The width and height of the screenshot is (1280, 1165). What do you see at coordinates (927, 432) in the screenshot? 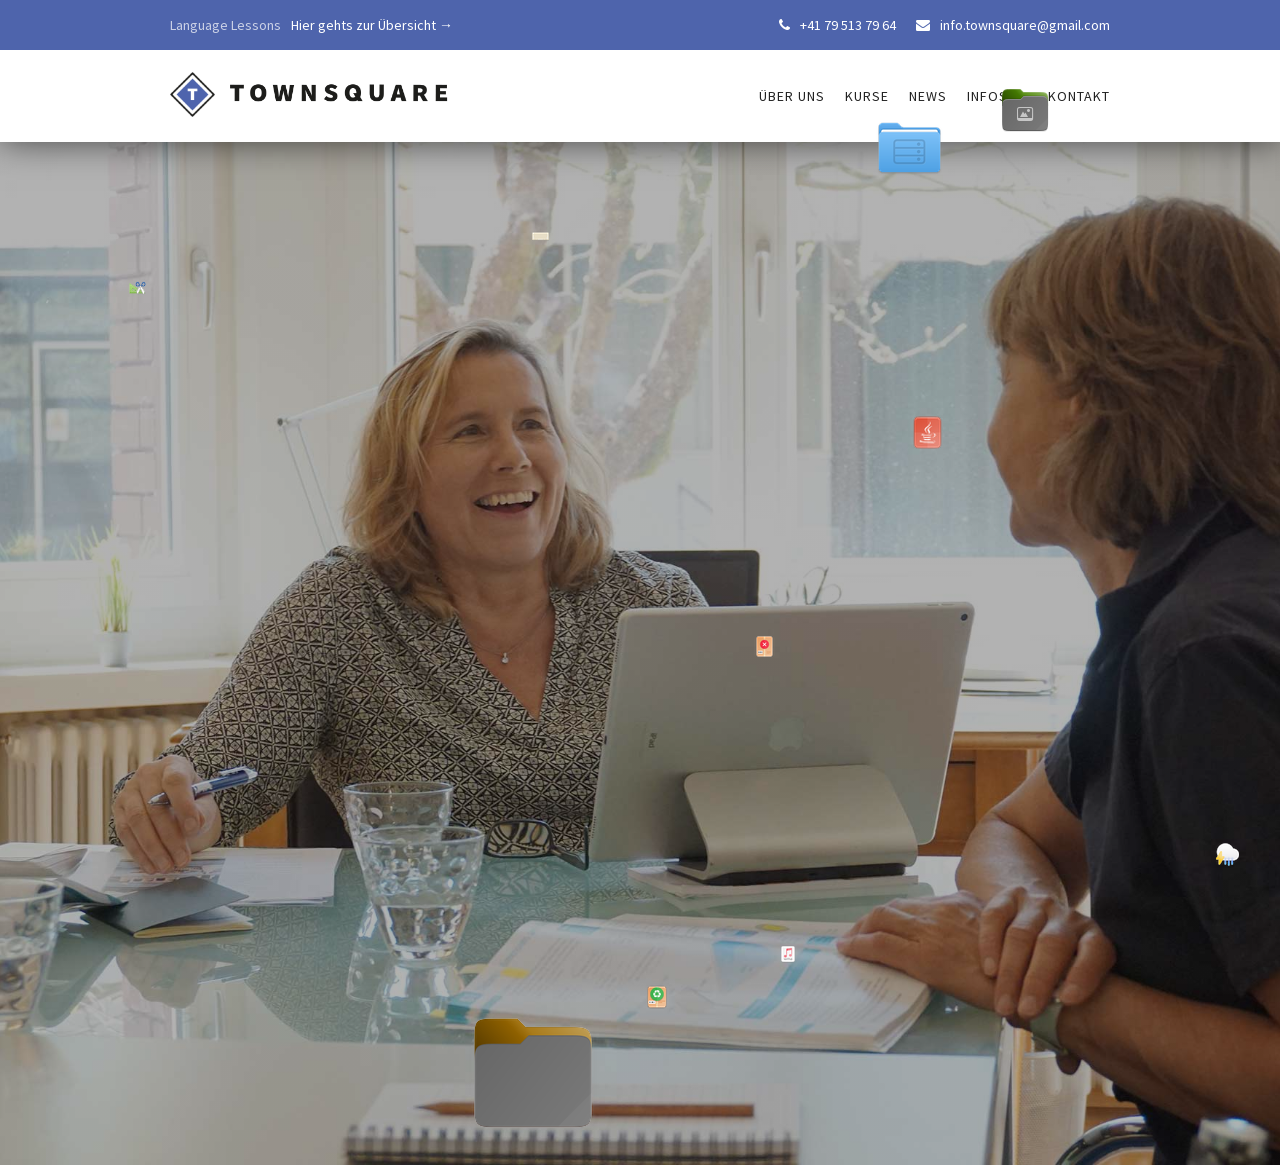
I see `a java archive (.jar) file` at bounding box center [927, 432].